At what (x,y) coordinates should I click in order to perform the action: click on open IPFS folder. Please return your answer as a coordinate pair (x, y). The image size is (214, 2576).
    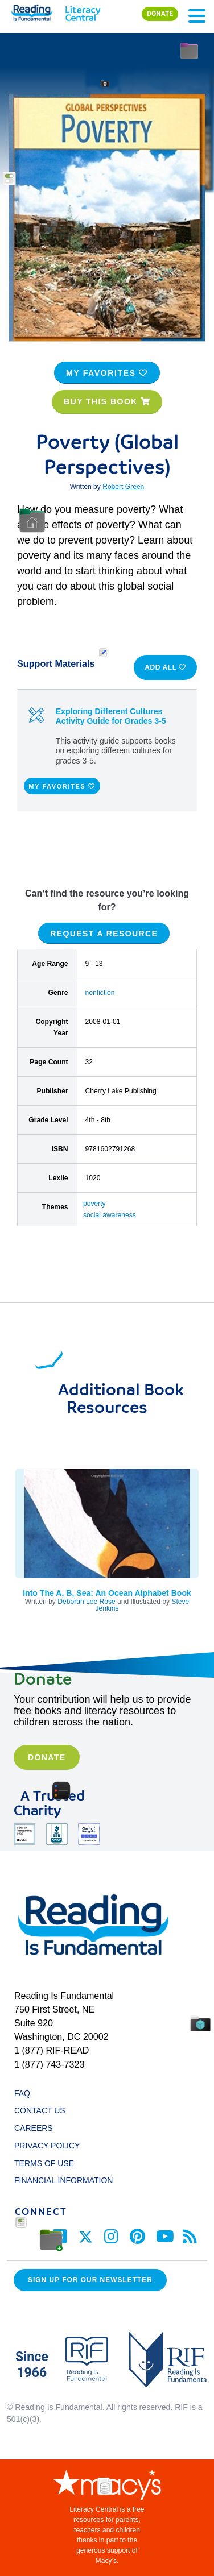
    Looking at the image, I should click on (200, 2024).